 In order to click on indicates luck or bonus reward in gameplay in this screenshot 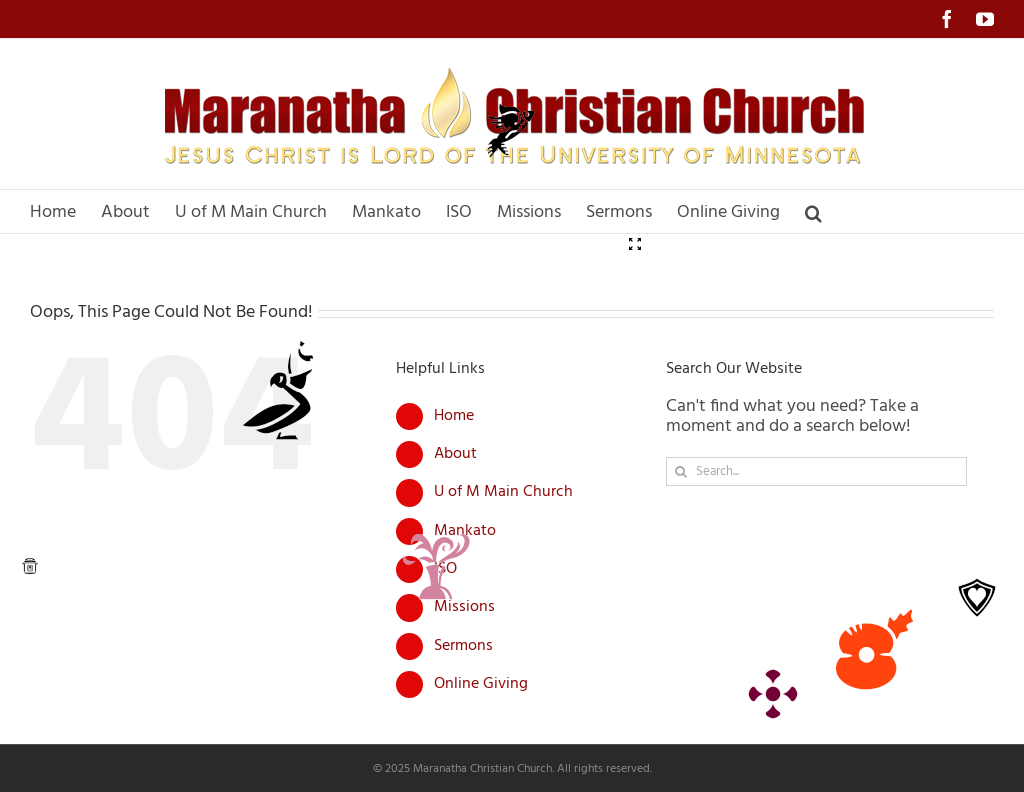, I will do `click(773, 694)`.